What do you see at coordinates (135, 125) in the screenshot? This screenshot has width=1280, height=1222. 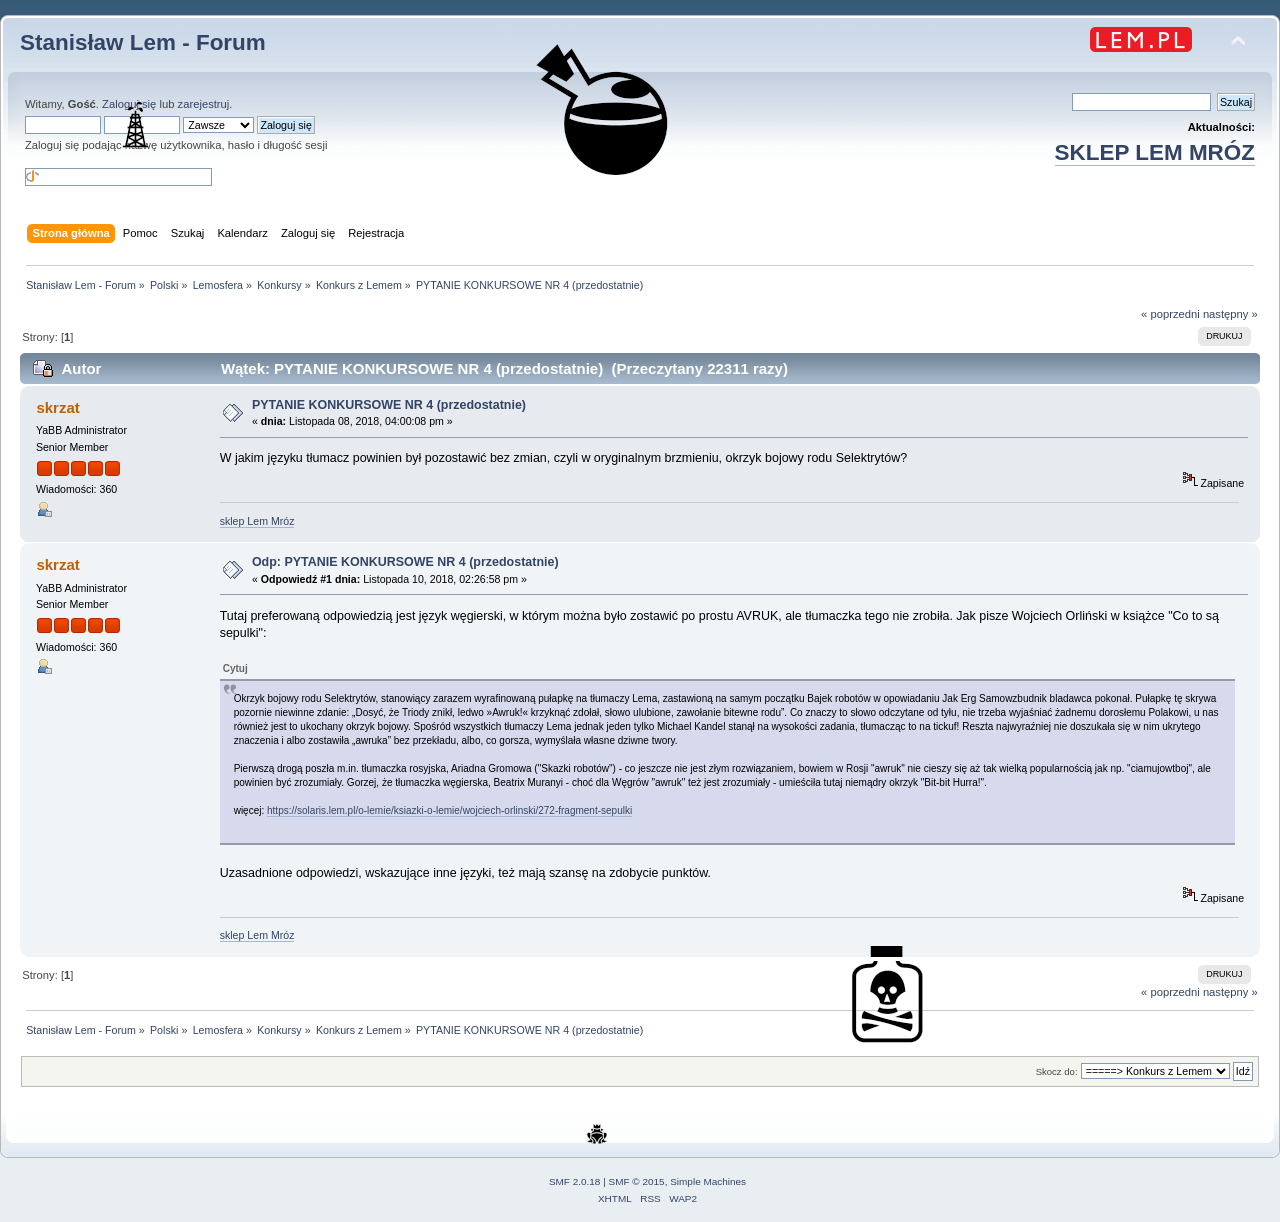 I see `access oil drilling or extraction features` at bounding box center [135, 125].